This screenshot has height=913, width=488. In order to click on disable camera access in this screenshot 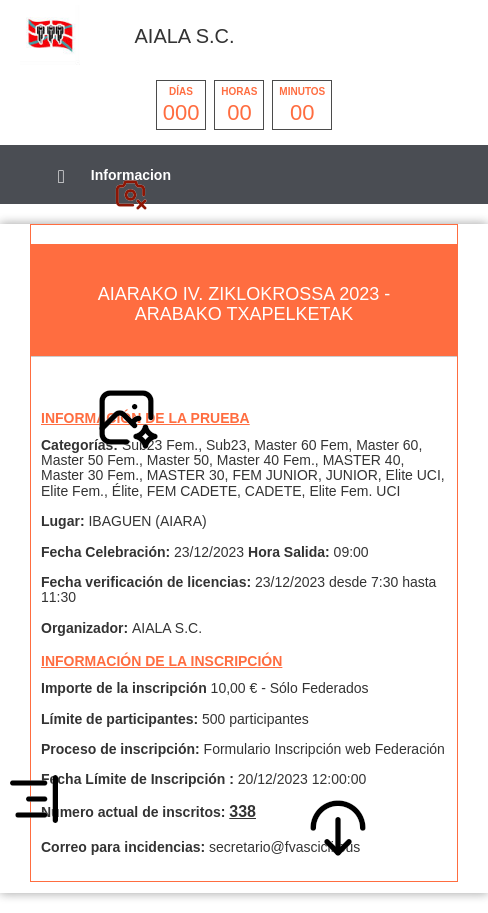, I will do `click(130, 193)`.